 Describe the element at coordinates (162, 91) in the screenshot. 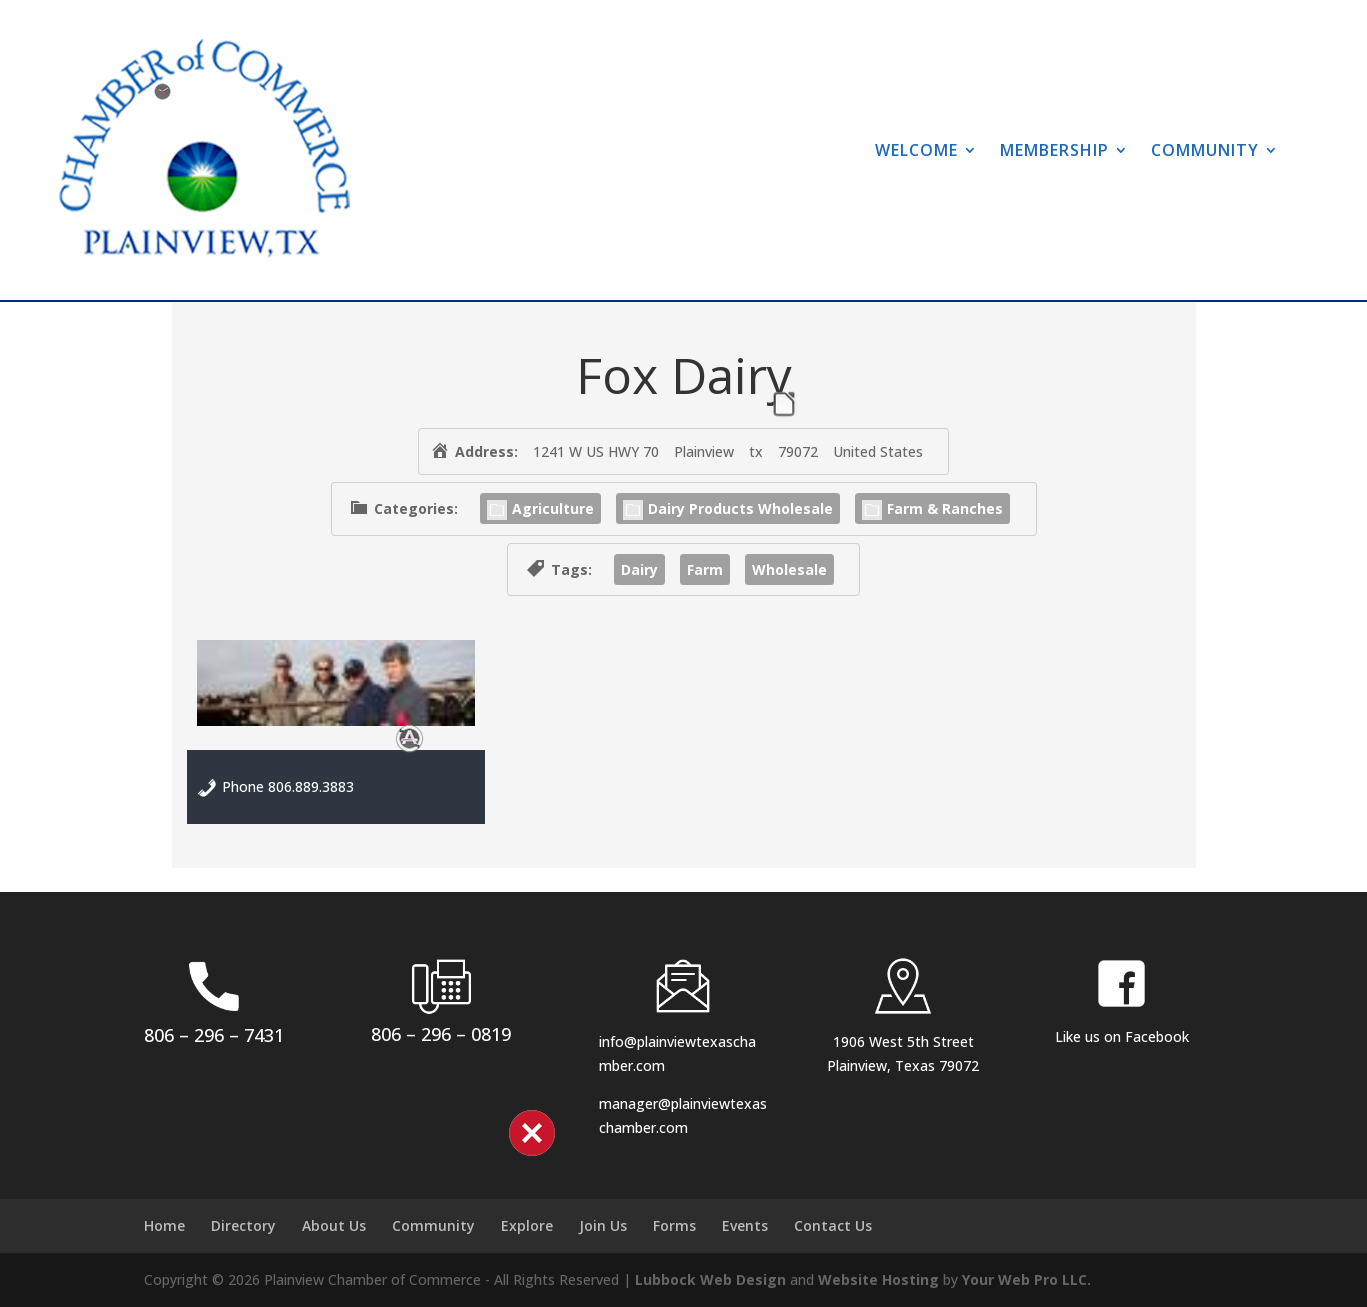

I see `open the clock application` at that location.